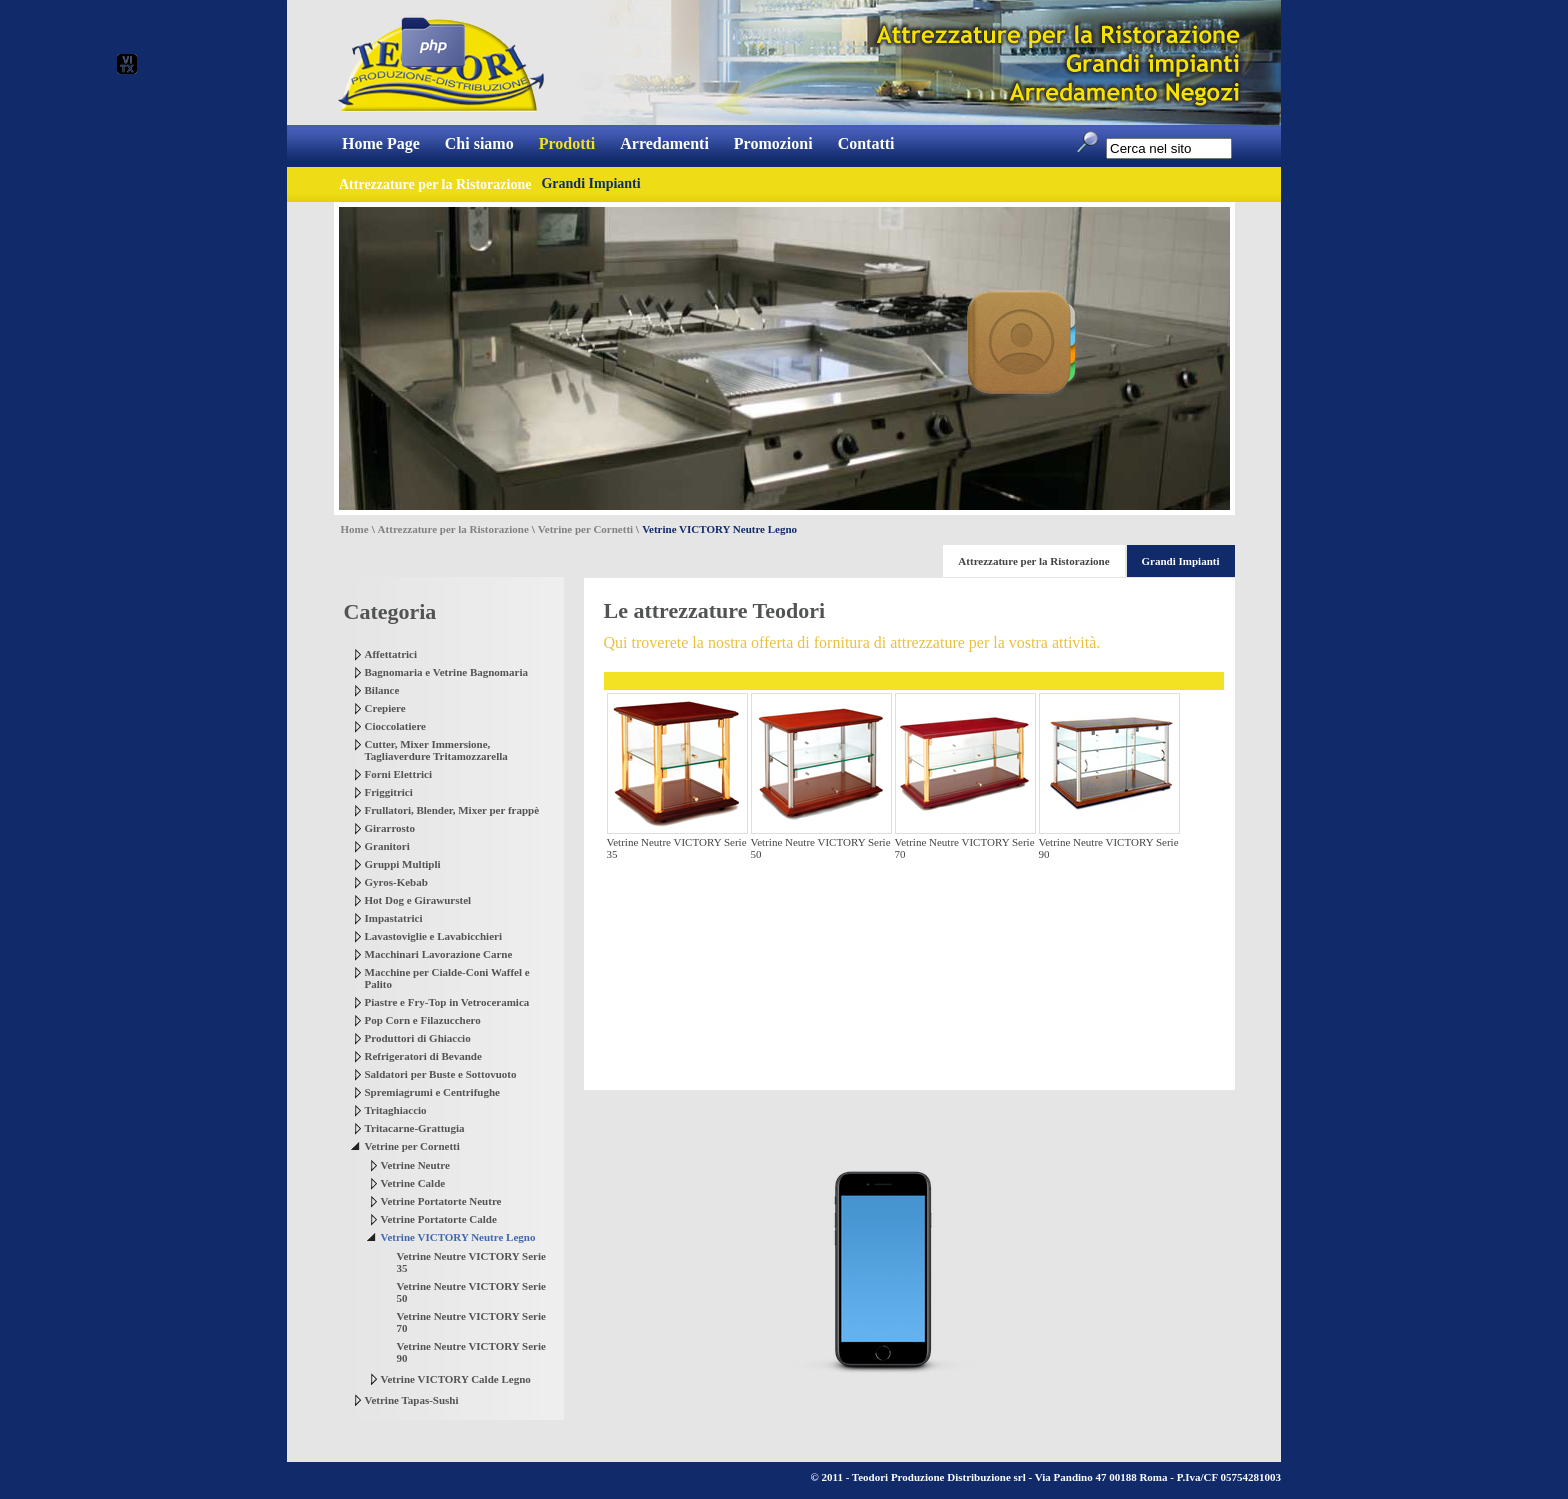  What do you see at coordinates (1019, 342) in the screenshot?
I see `access contacts or address book` at bounding box center [1019, 342].